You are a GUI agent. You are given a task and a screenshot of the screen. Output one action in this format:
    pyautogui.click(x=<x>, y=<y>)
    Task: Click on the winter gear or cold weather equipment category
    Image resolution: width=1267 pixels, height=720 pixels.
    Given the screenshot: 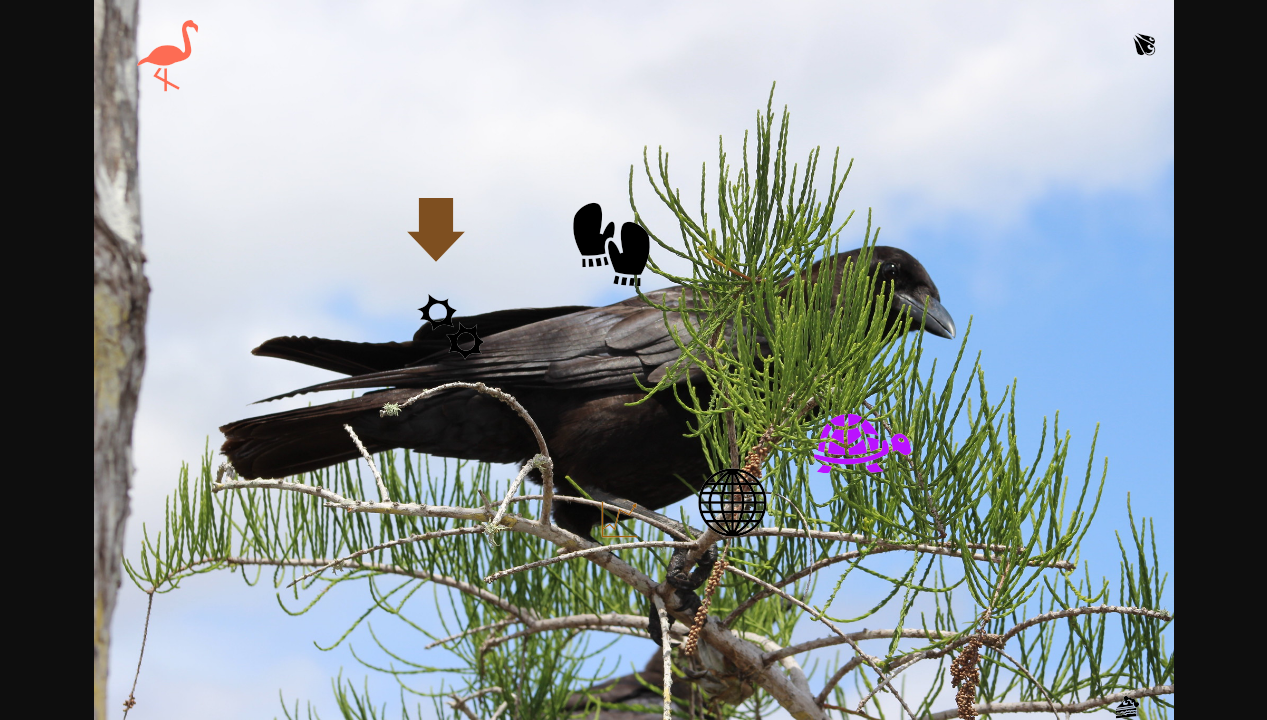 What is the action you would take?
    pyautogui.click(x=611, y=244)
    